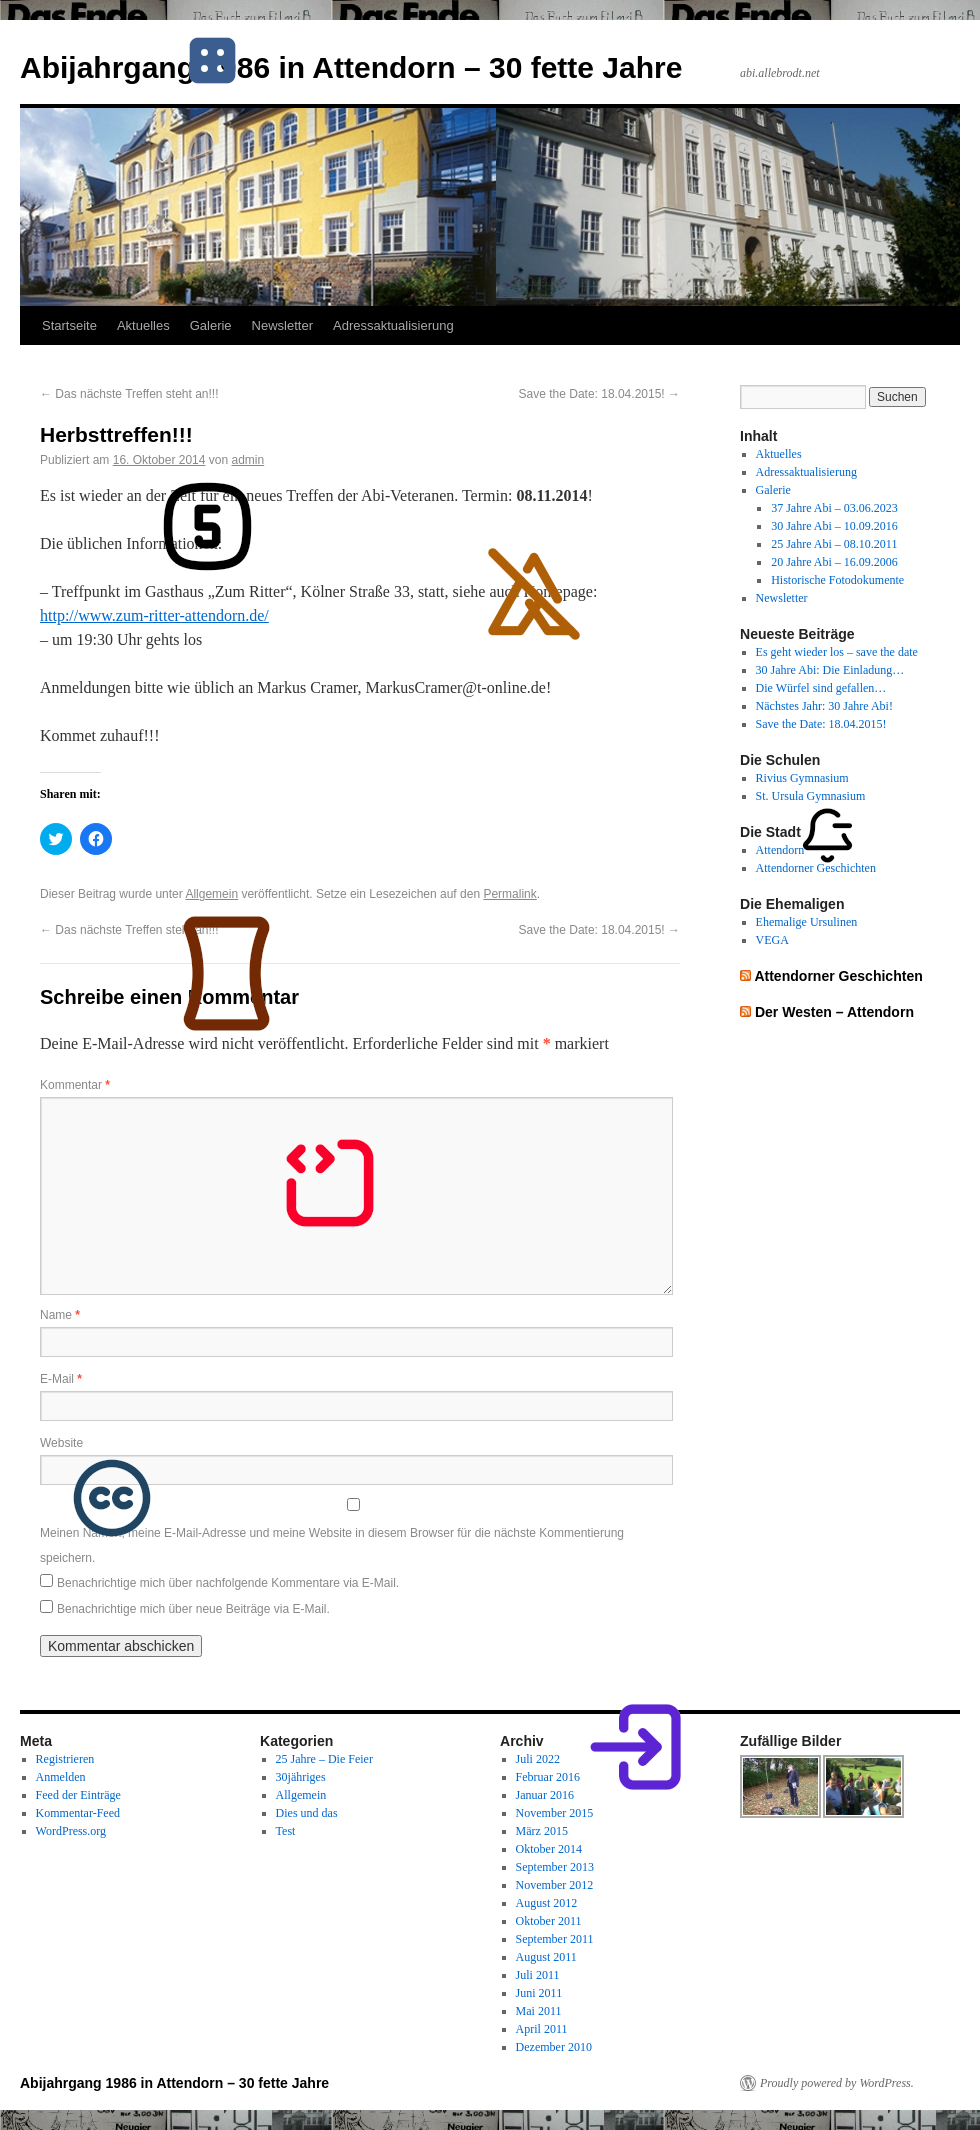 The width and height of the screenshot is (980, 2130). I want to click on indicates step 5 in a multi-step process, so click(207, 526).